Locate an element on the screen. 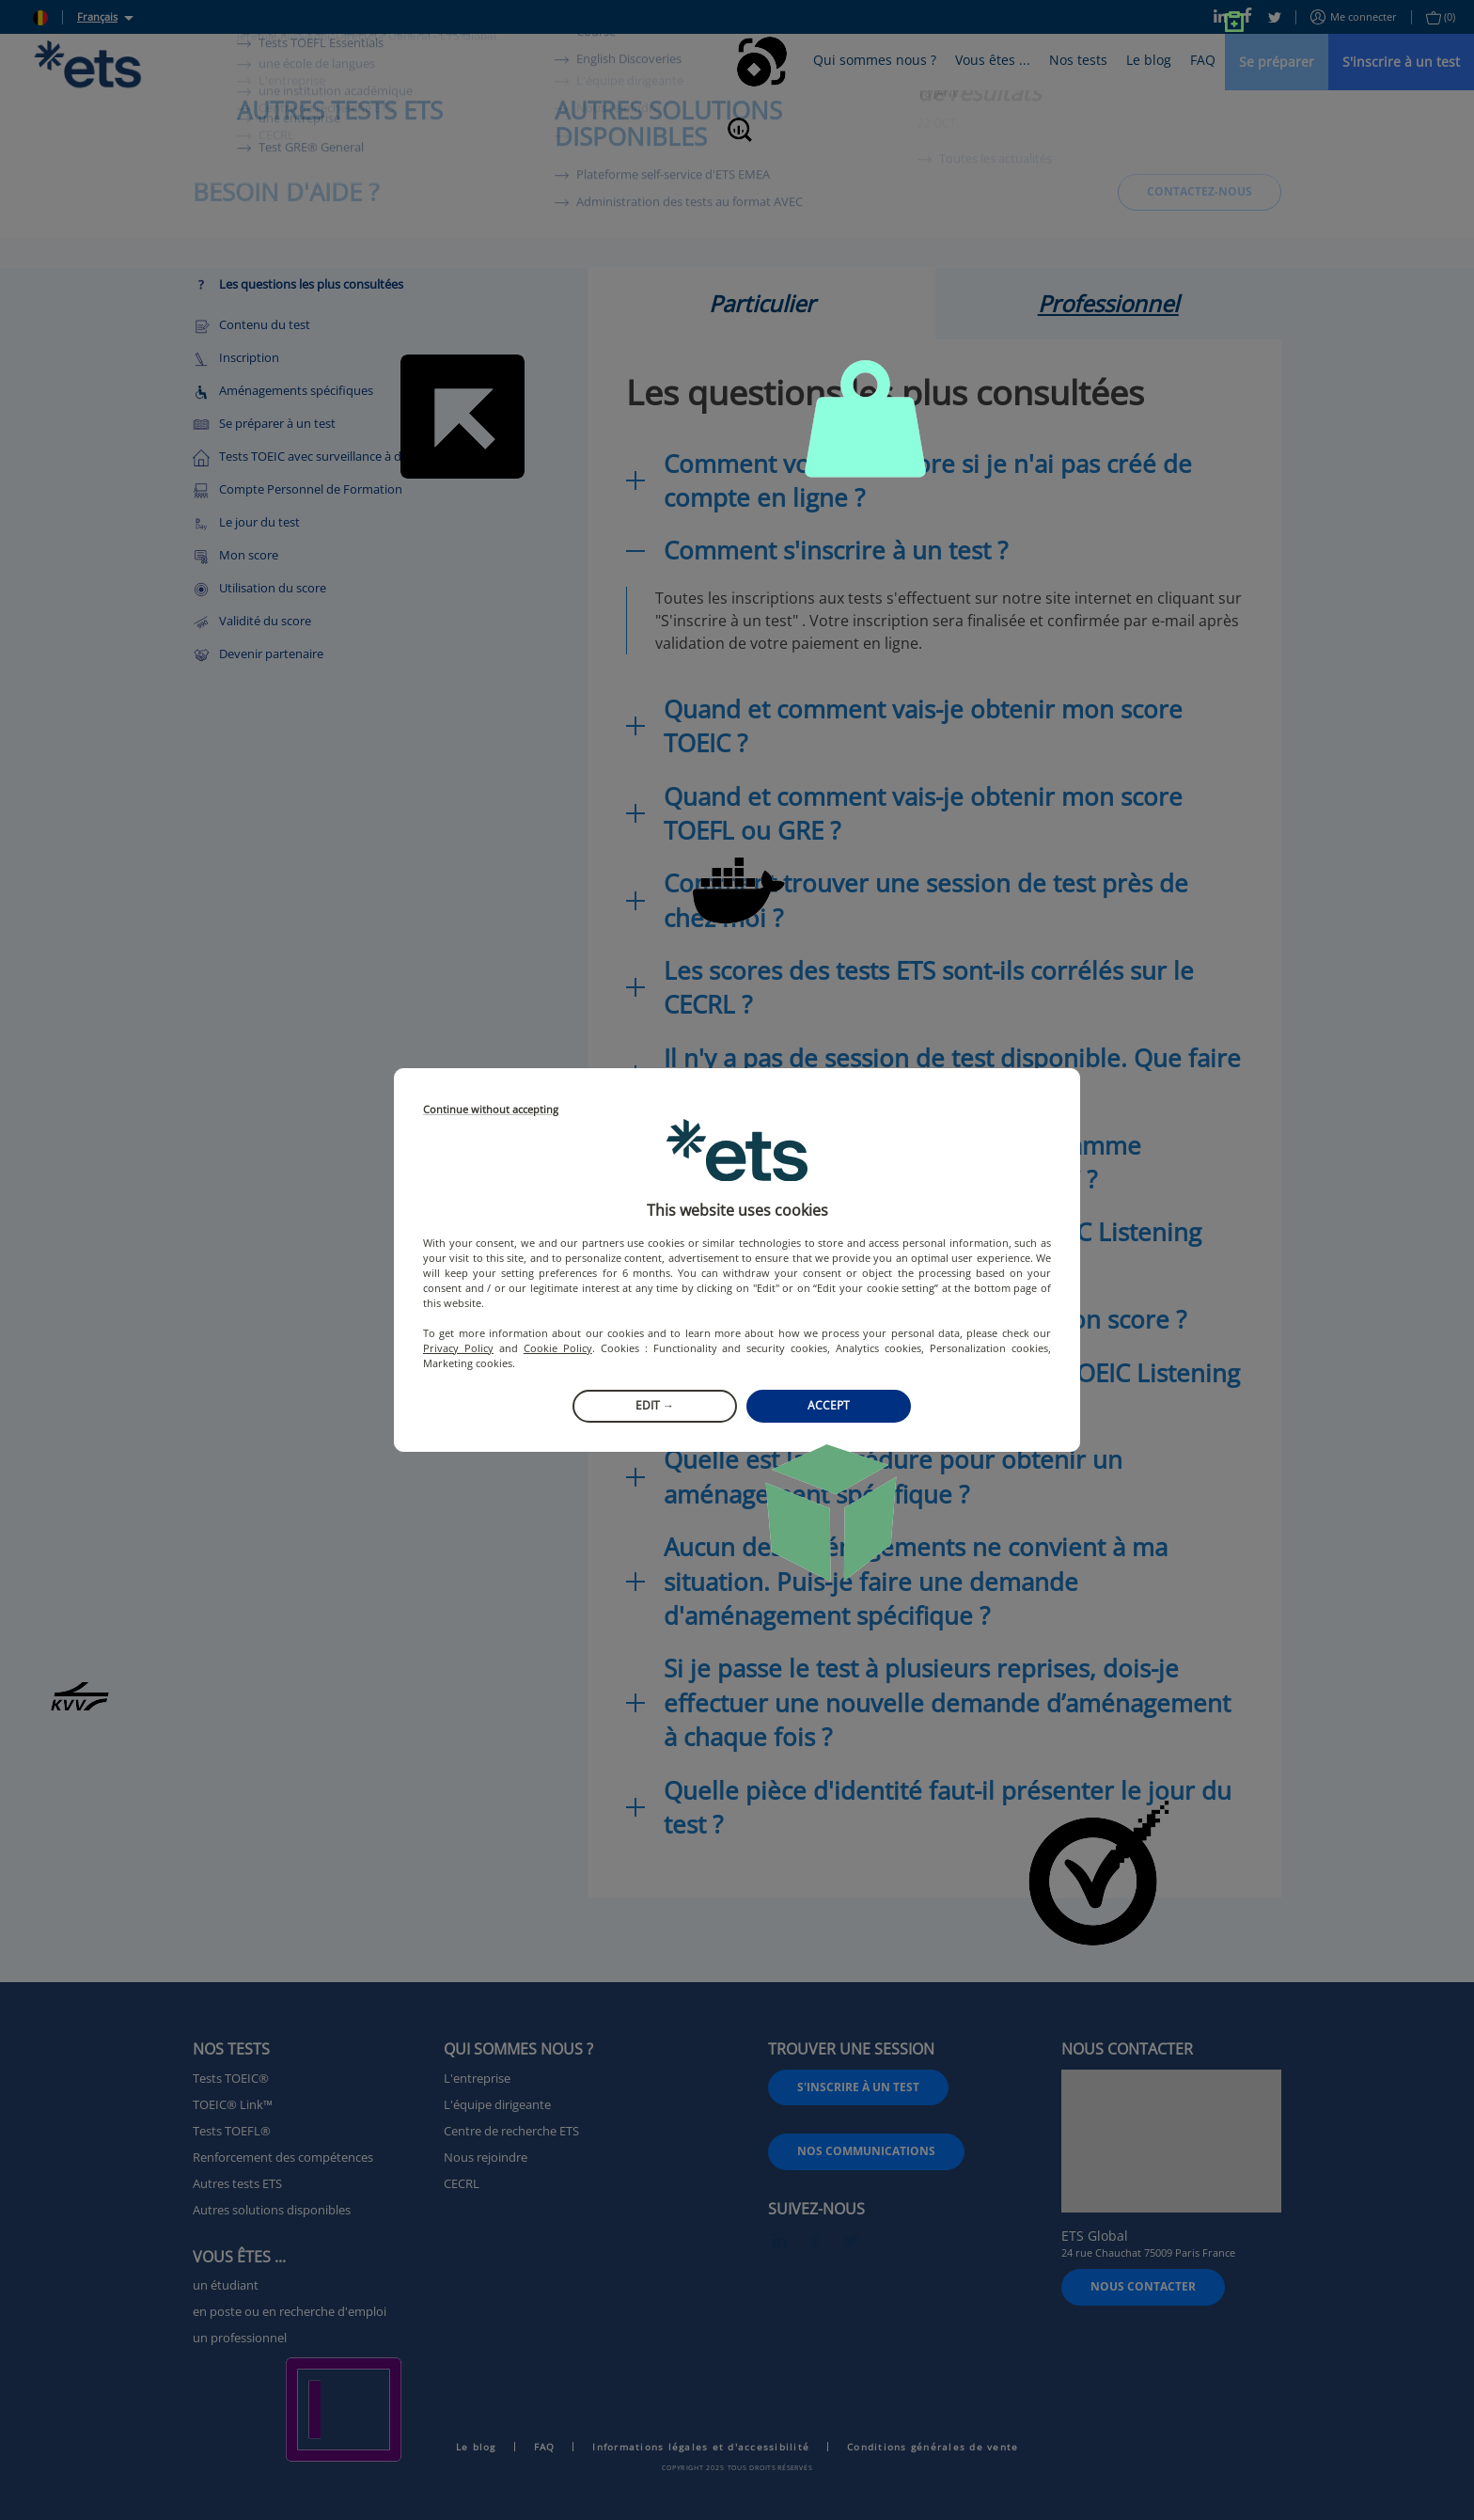  pkgsrc package management system logo is located at coordinates (831, 1513).